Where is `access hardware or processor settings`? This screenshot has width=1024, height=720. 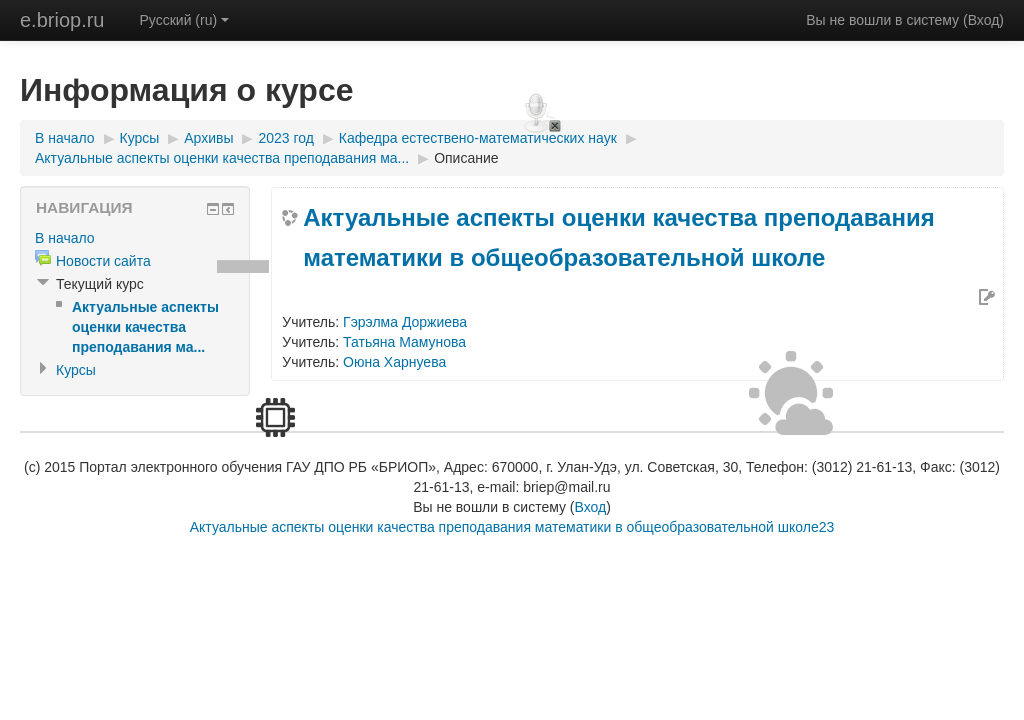
access hardware or processor settings is located at coordinates (275, 417).